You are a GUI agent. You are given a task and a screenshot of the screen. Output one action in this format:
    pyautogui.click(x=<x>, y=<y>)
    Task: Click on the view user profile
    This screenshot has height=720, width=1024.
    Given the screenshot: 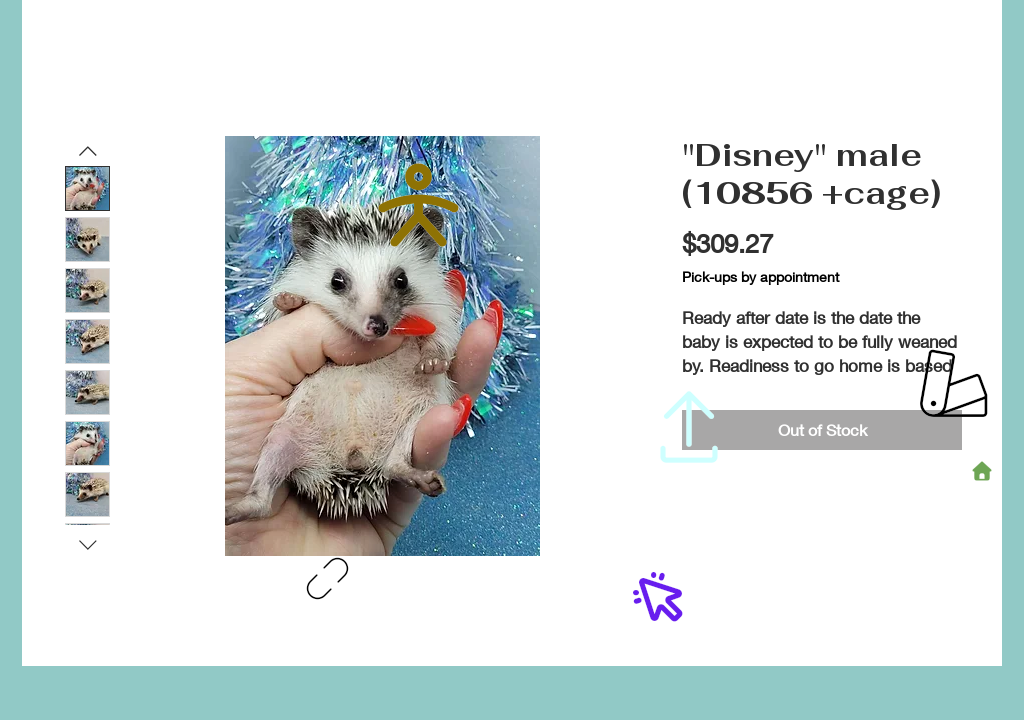 What is the action you would take?
    pyautogui.click(x=418, y=206)
    